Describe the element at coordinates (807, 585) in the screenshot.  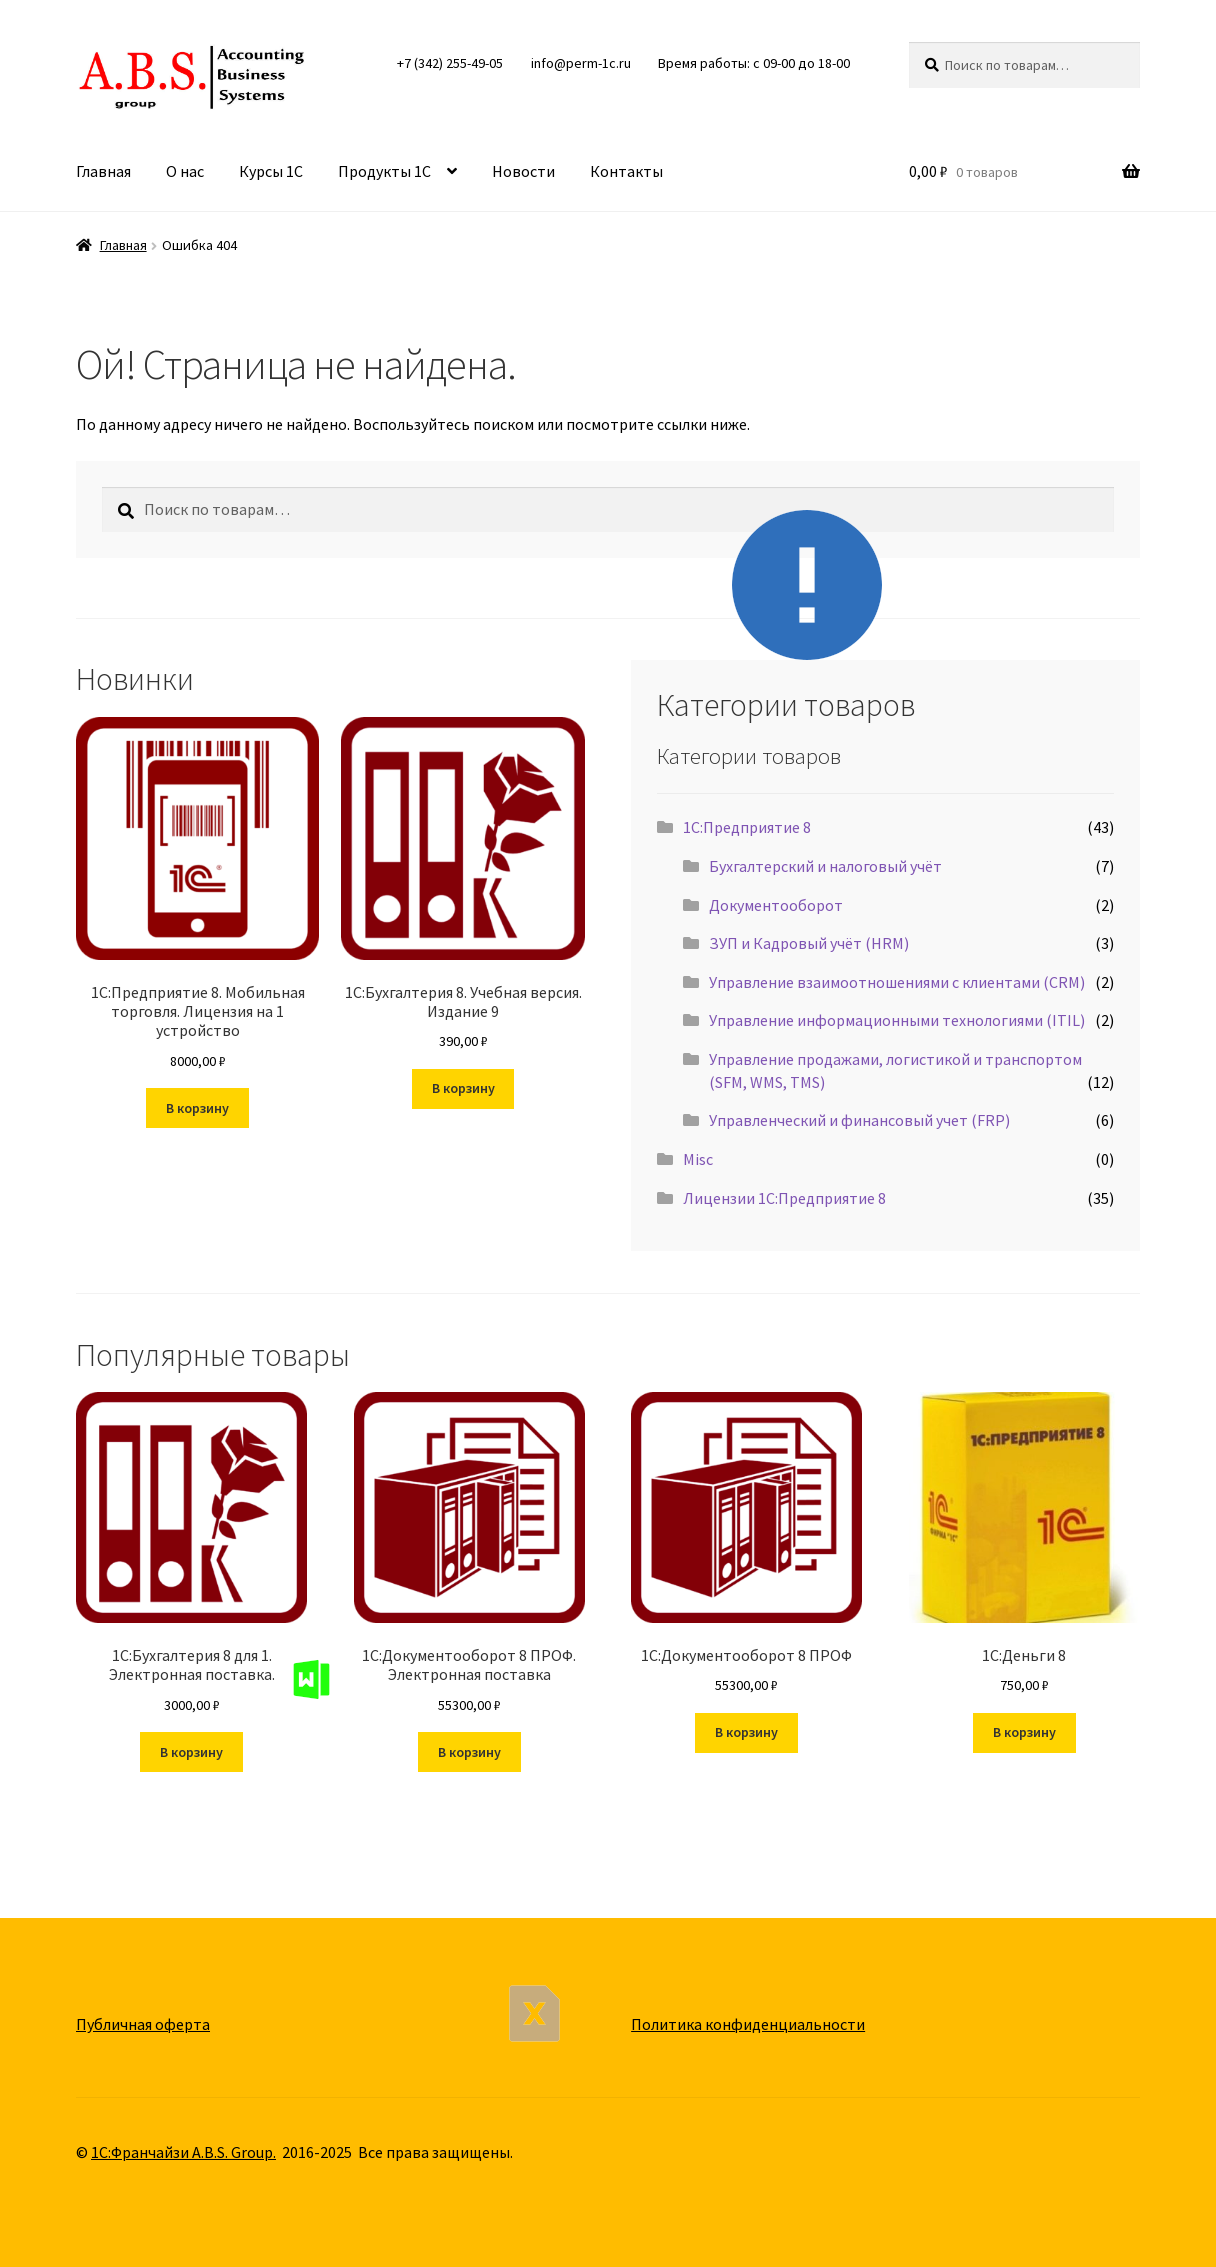
I see `indicates a warning or error state` at that location.